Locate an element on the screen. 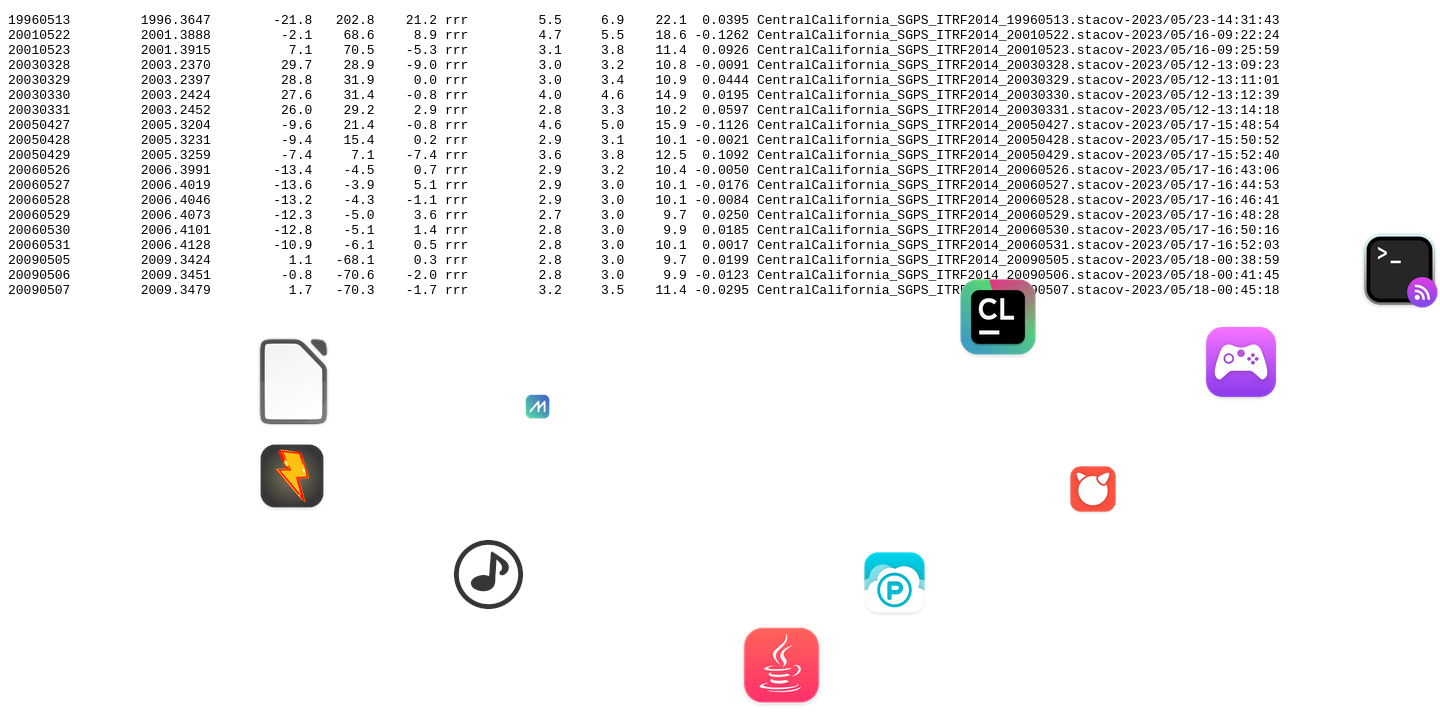  open gnome arcade gaming app is located at coordinates (1241, 362).